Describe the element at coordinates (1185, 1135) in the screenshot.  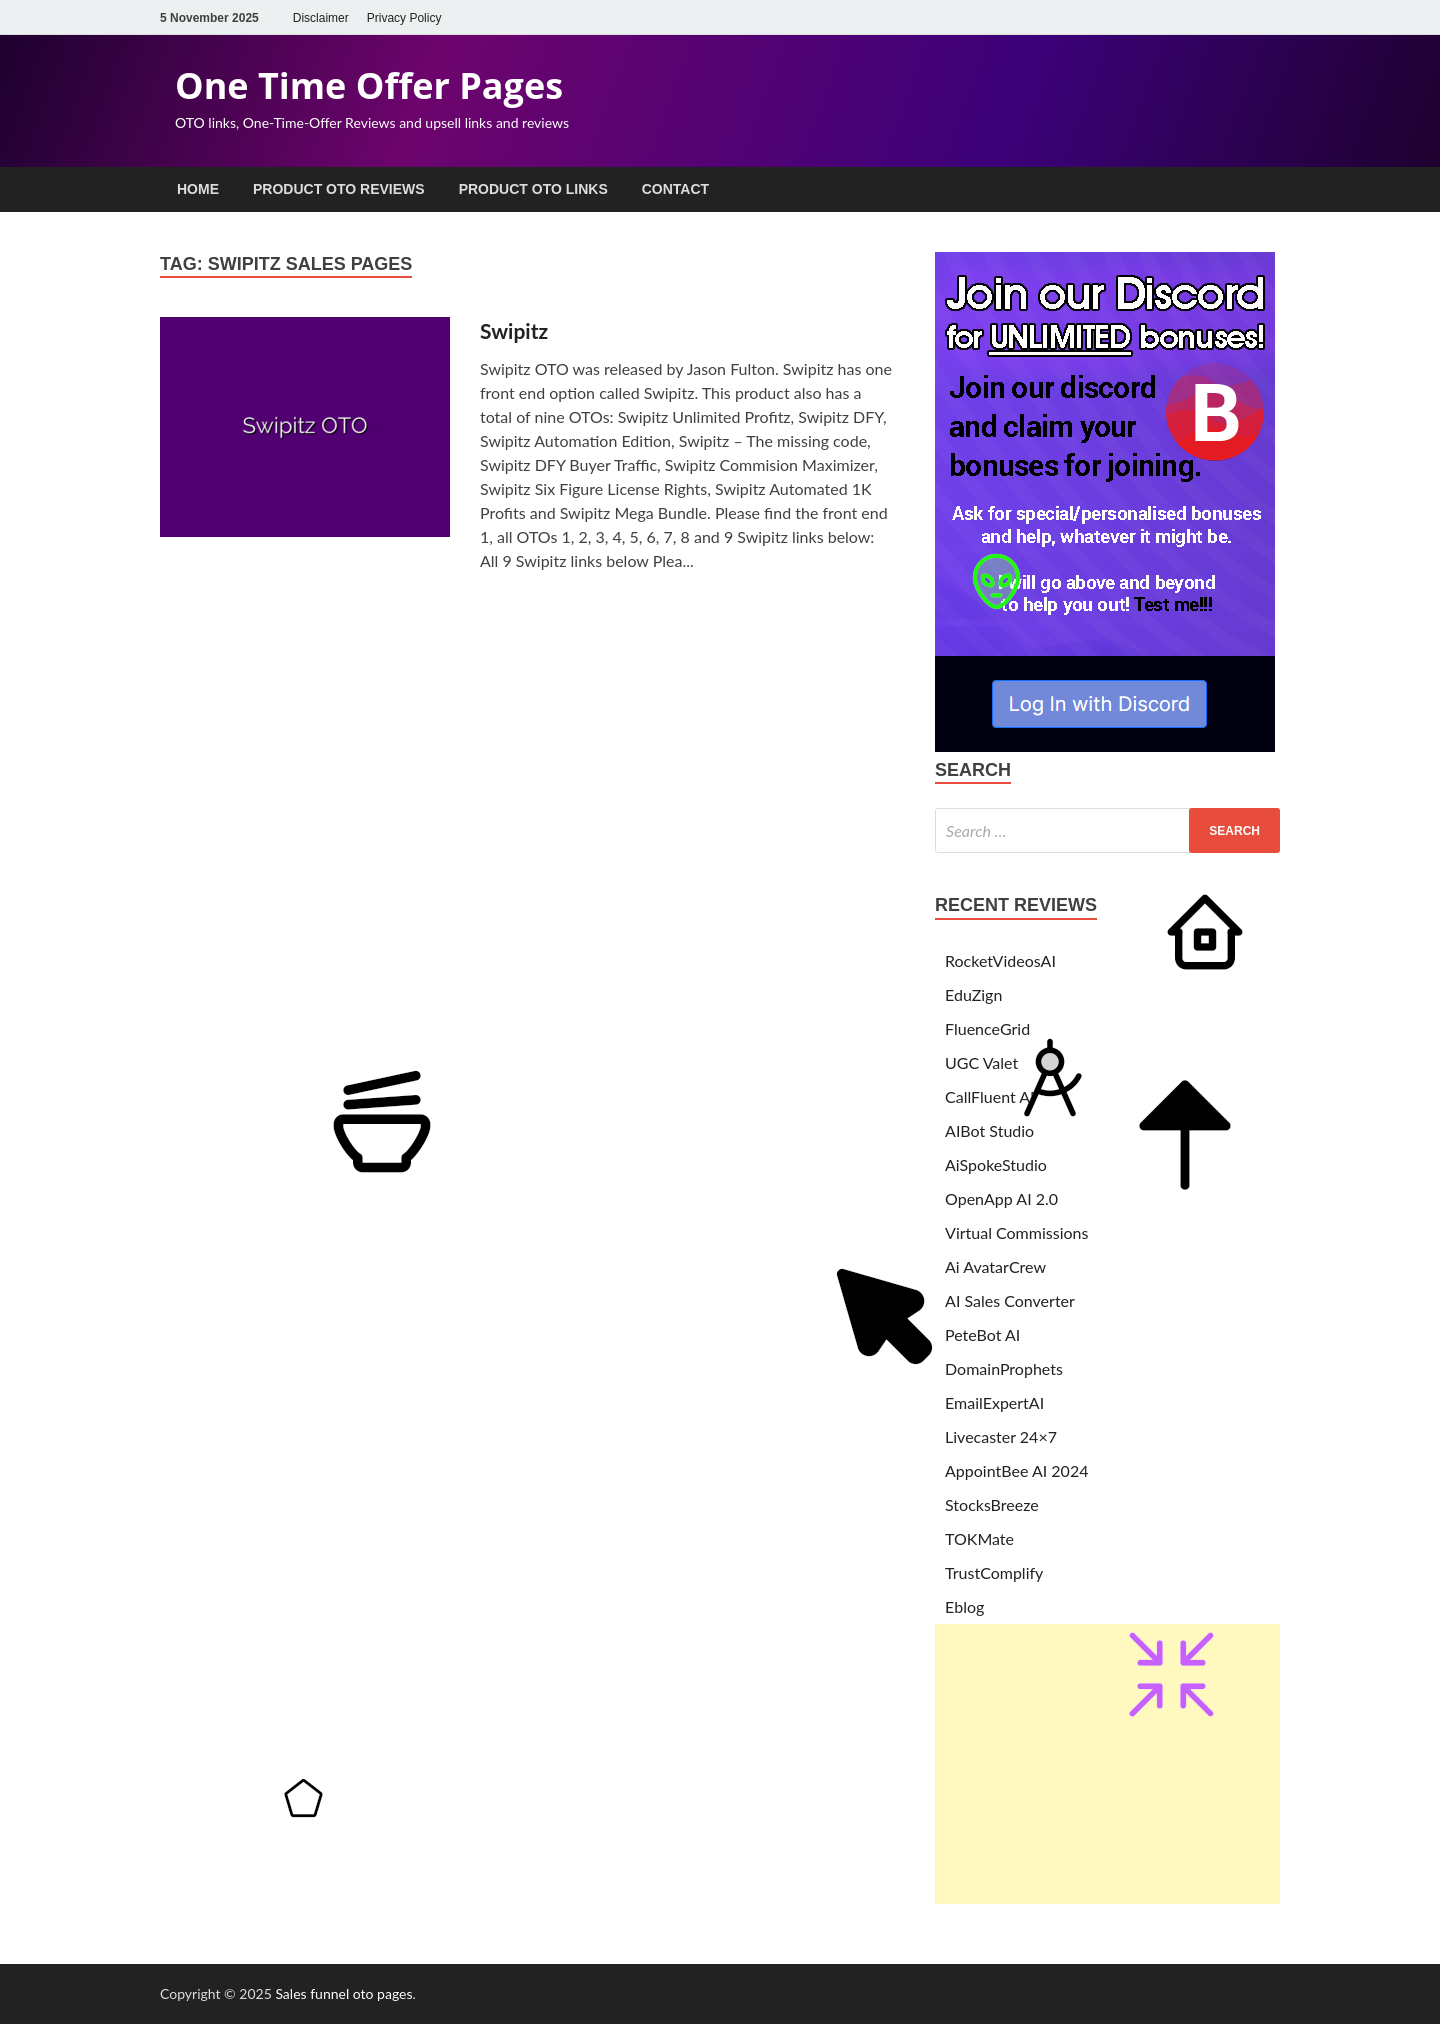
I see `scroll to top of page` at that location.